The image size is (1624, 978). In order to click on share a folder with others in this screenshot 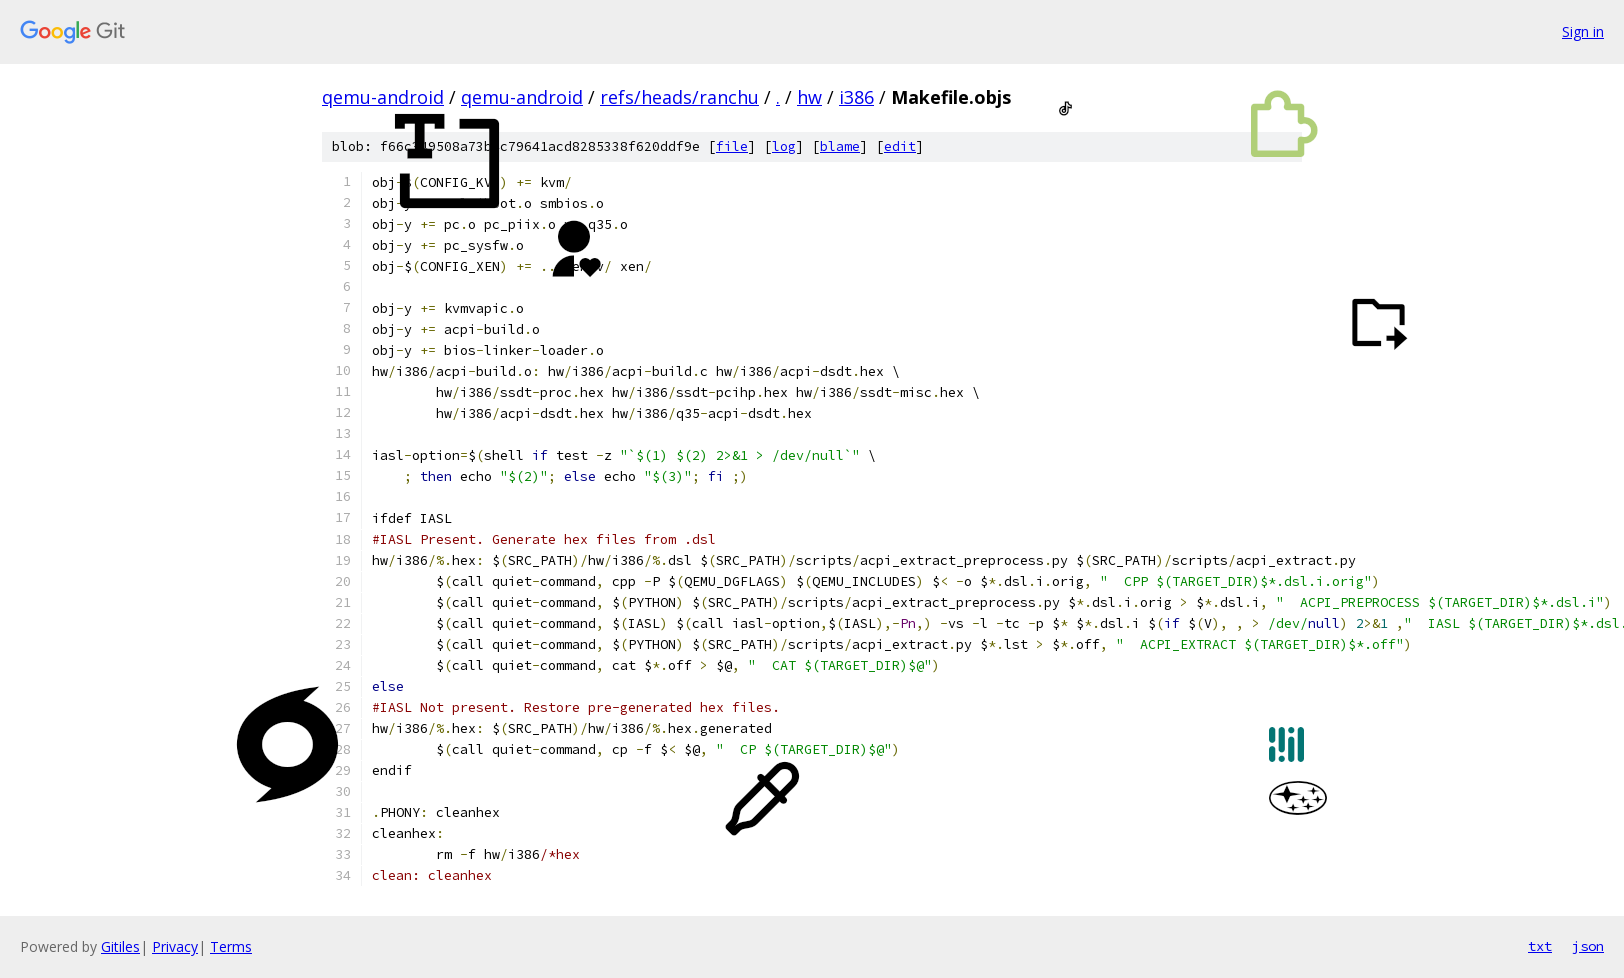, I will do `click(1378, 322)`.